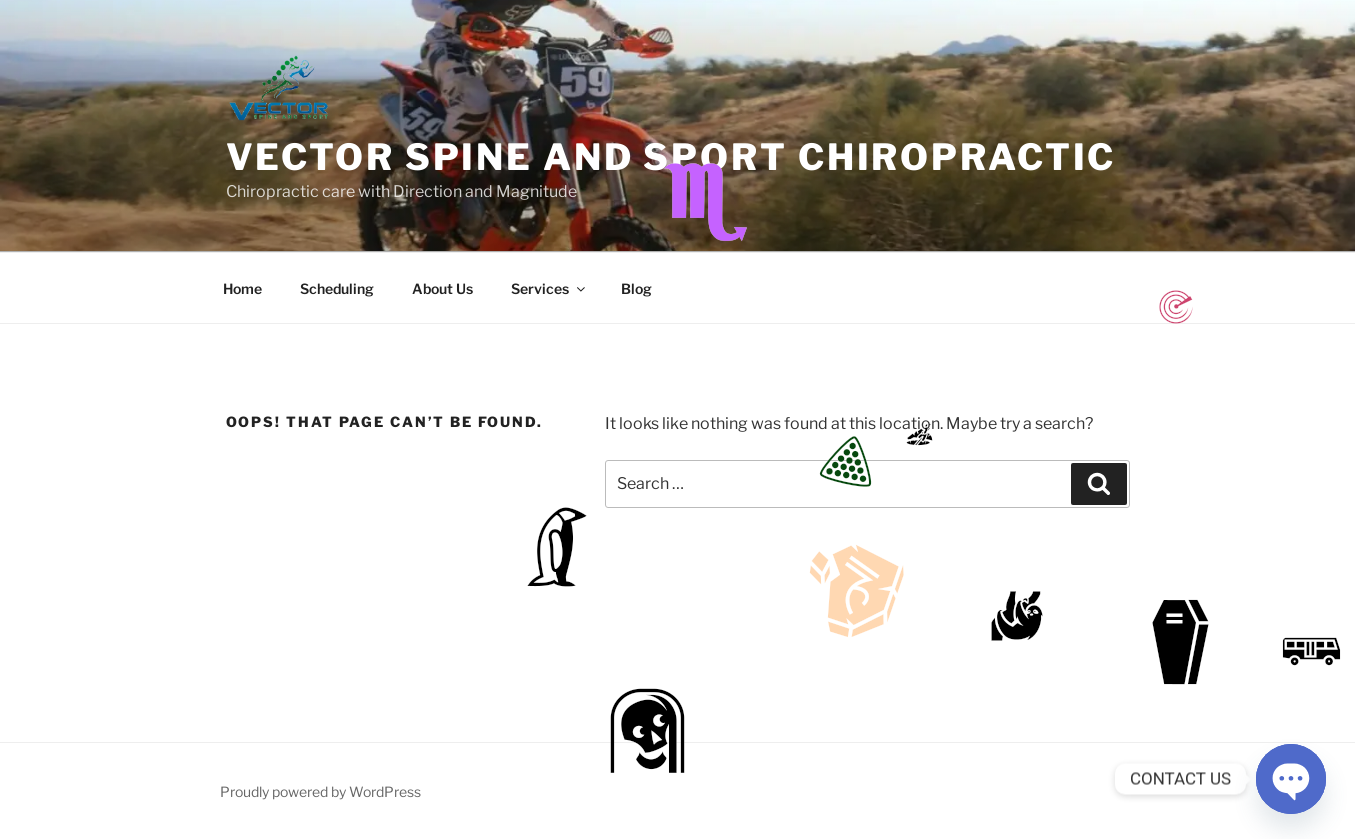 Image resolution: width=1355 pixels, height=839 pixels. Describe the element at coordinates (648, 731) in the screenshot. I see `view collected specimens or curiosities` at that location.